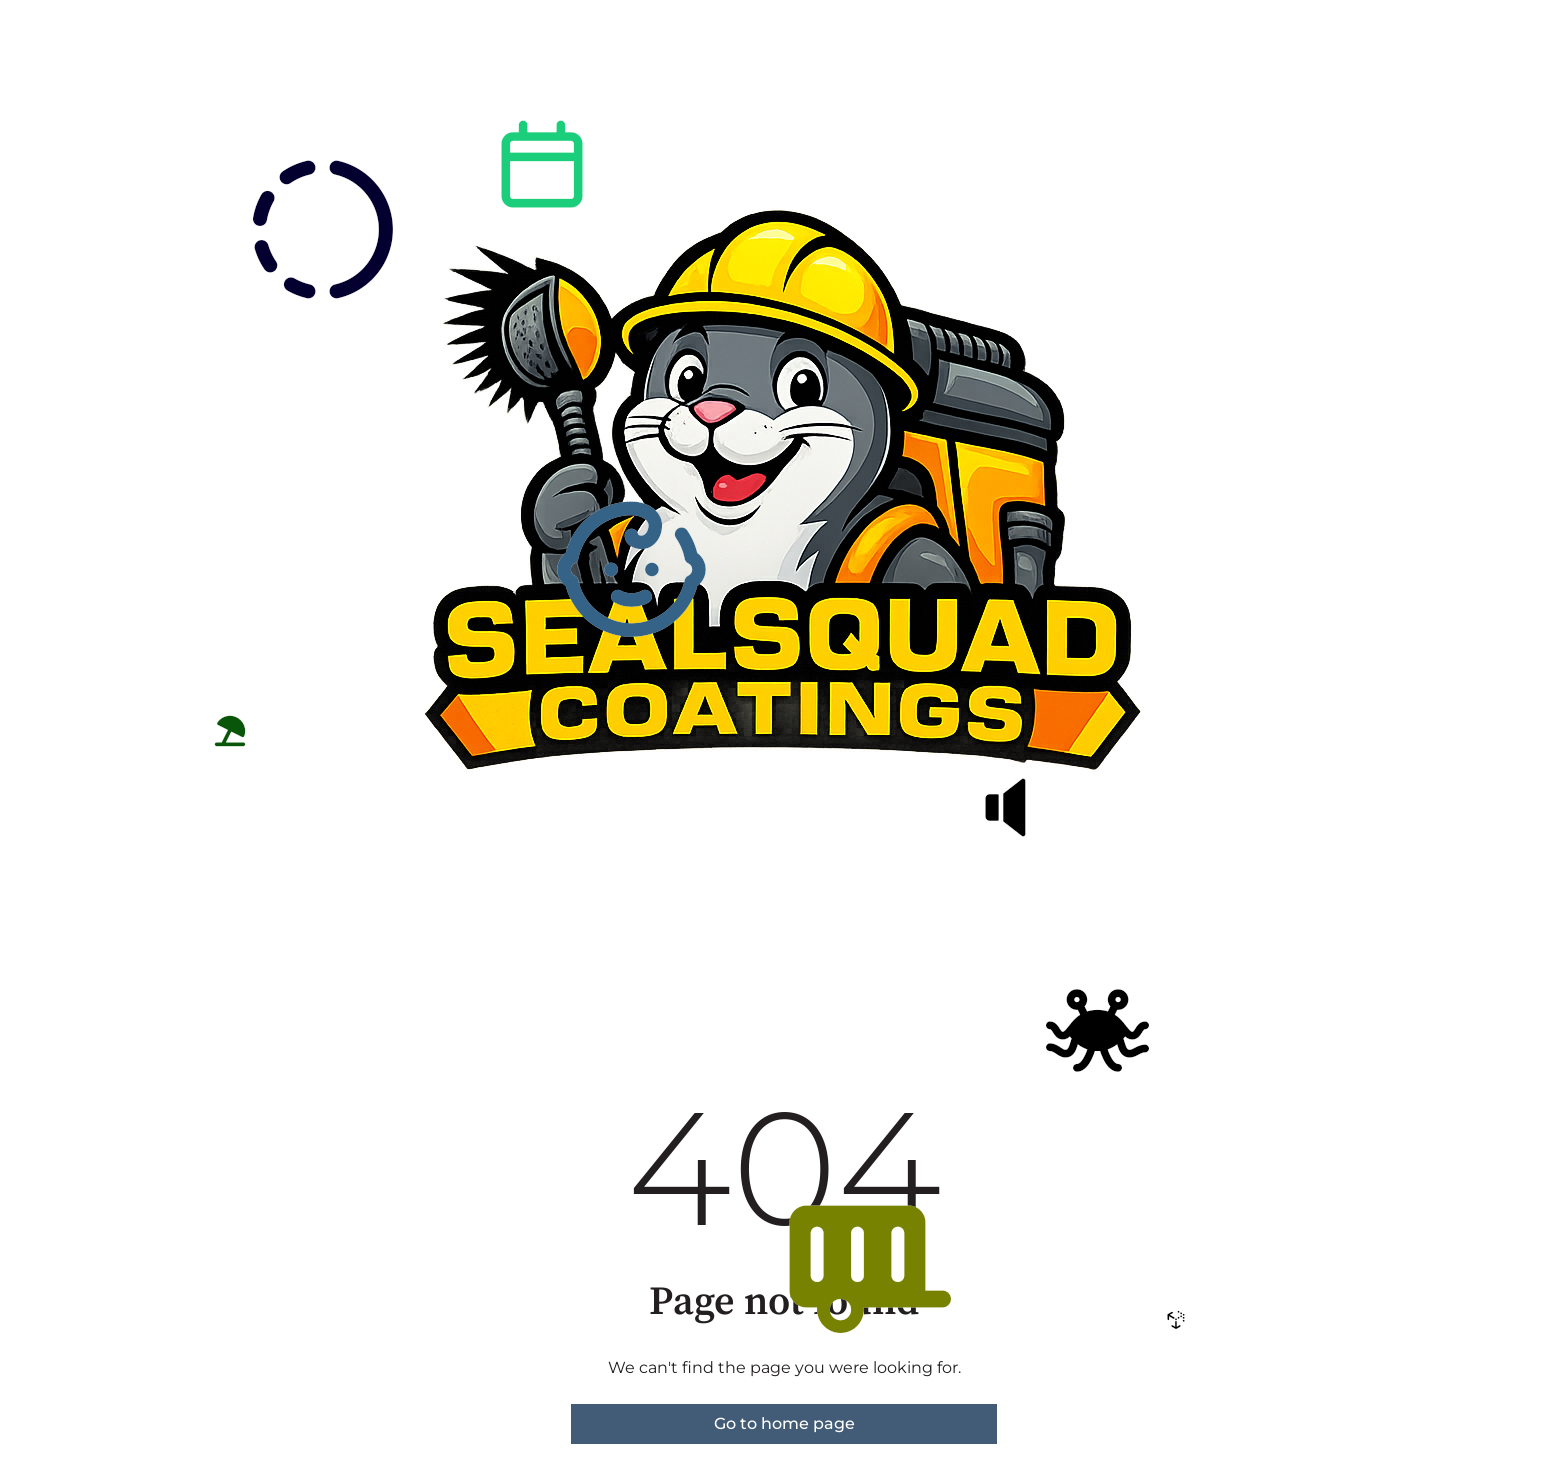 The height and width of the screenshot is (1476, 1568). Describe the element at coordinates (1016, 807) in the screenshot. I see `speaker with no volume output` at that location.